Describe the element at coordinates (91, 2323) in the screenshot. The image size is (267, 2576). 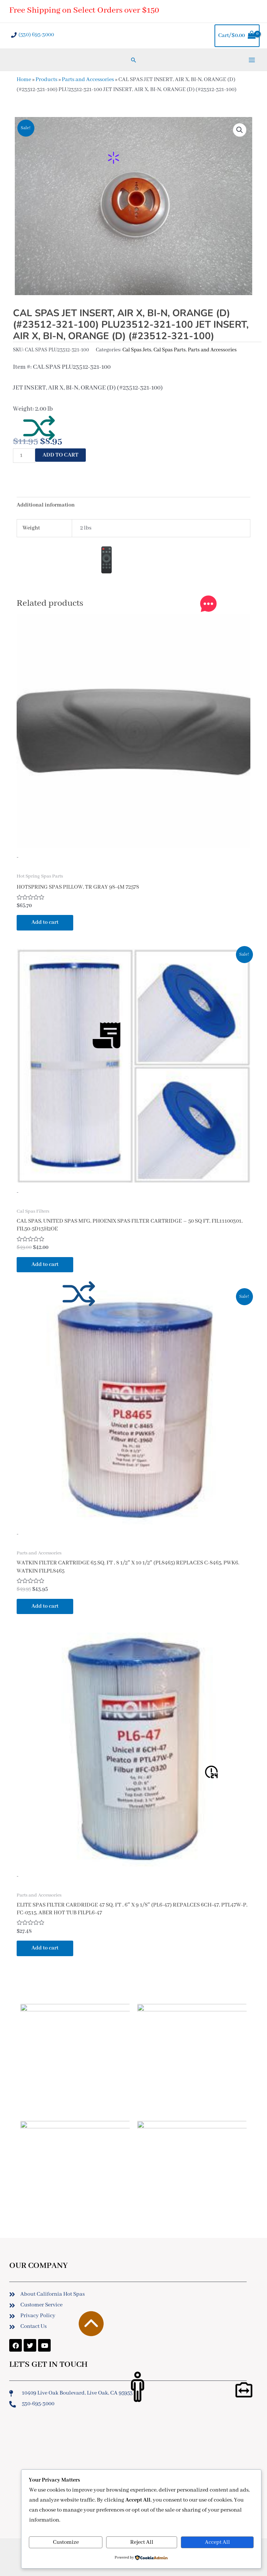
I see `scroll to top of page` at that location.